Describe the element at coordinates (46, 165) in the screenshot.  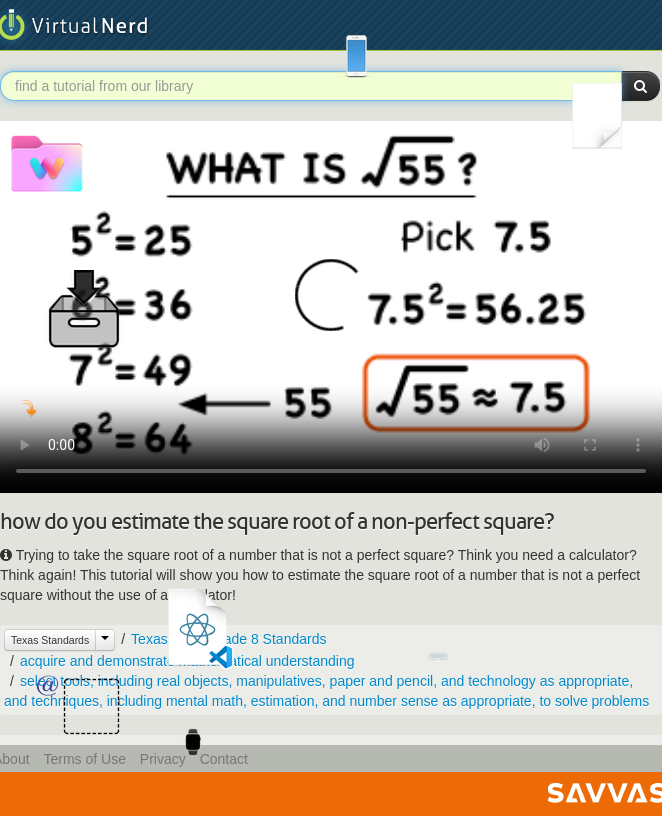
I see `open wondershare creative center folder` at that location.